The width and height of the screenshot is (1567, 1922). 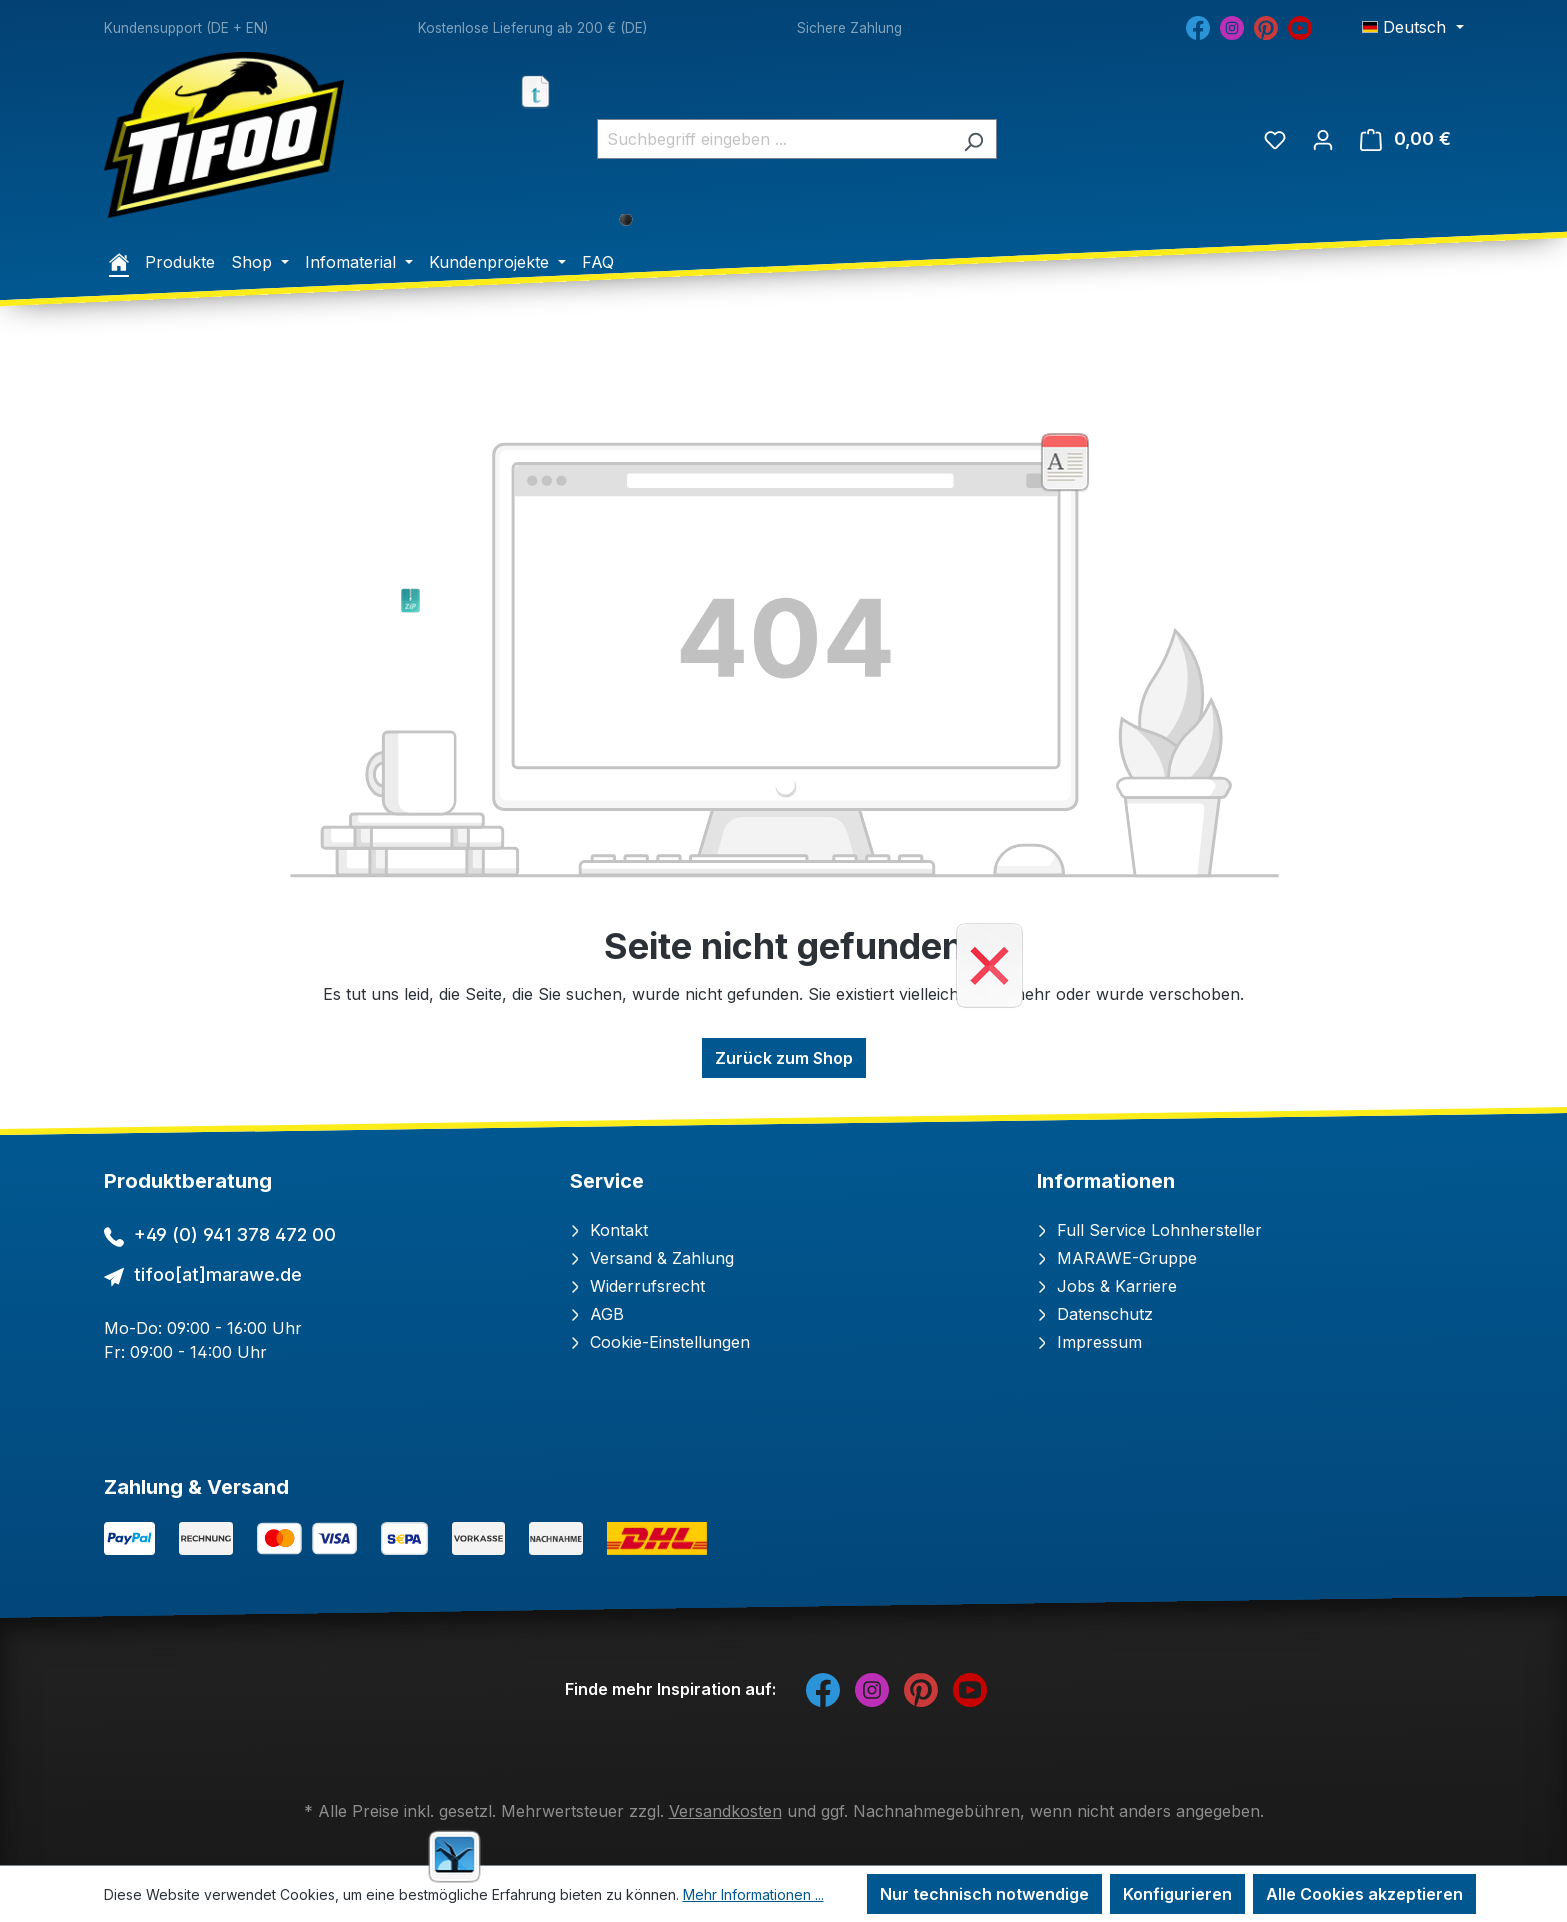 I want to click on open shotwell photo manager, so click(x=454, y=1856).